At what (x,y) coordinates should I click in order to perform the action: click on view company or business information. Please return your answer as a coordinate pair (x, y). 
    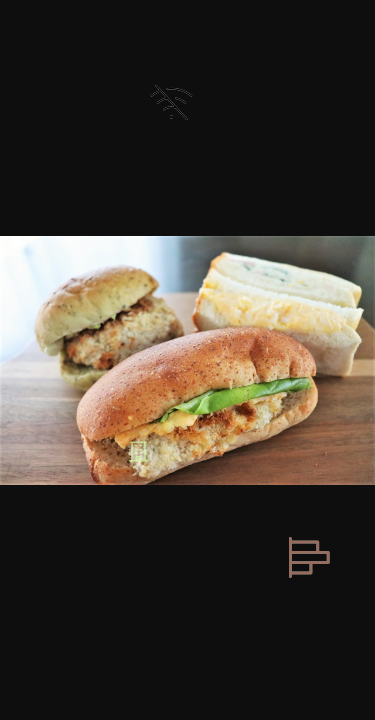
    Looking at the image, I should click on (138, 451).